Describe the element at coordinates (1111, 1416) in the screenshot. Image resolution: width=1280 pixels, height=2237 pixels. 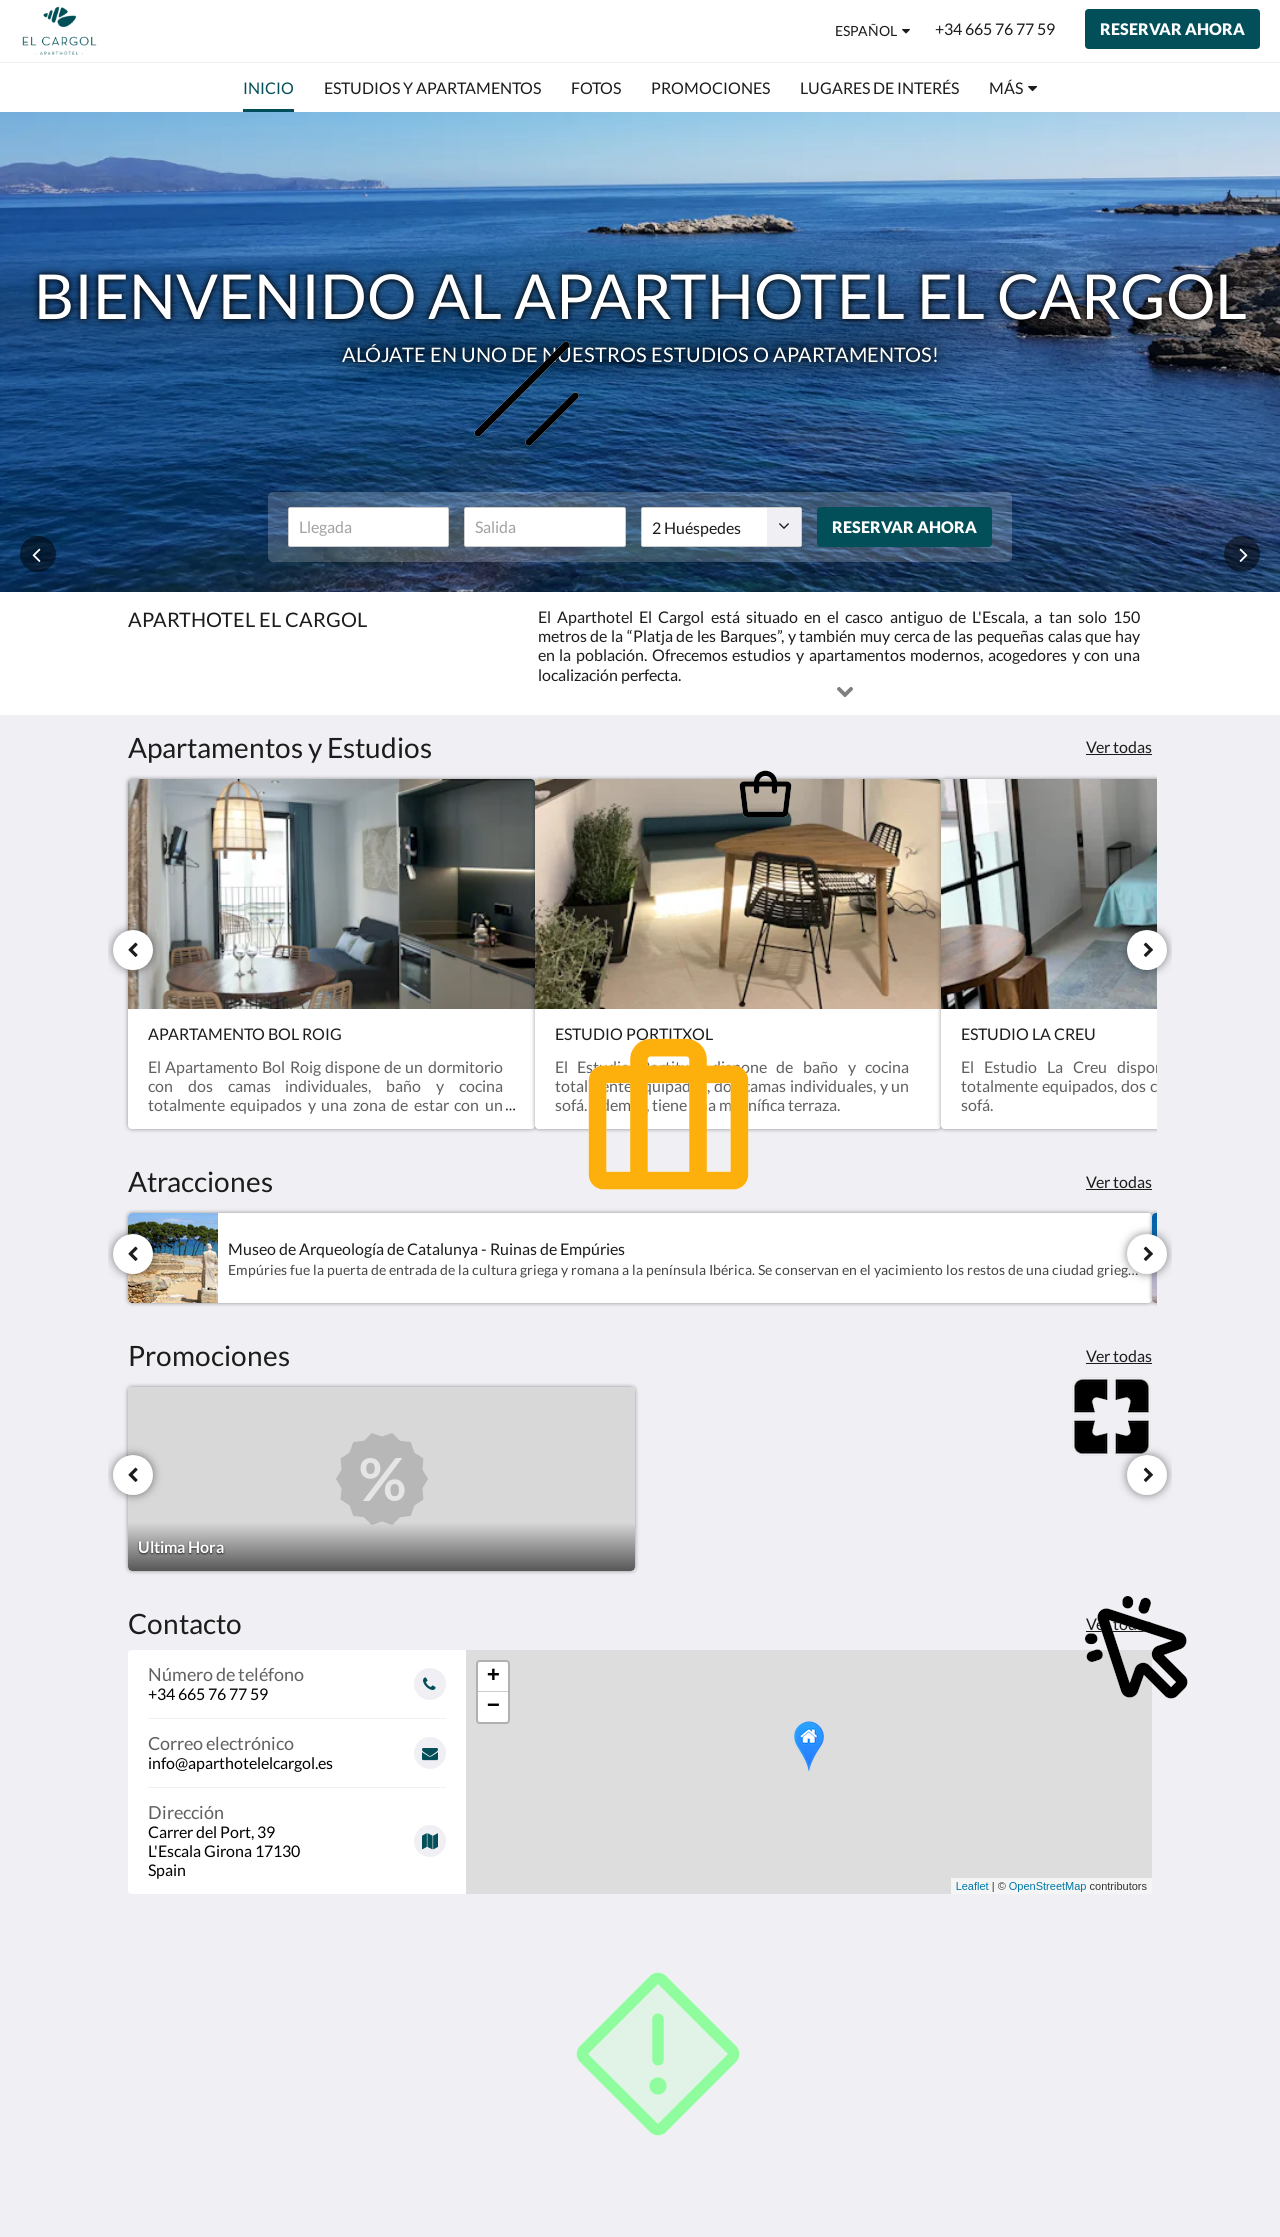
I see `access pages or documents` at that location.